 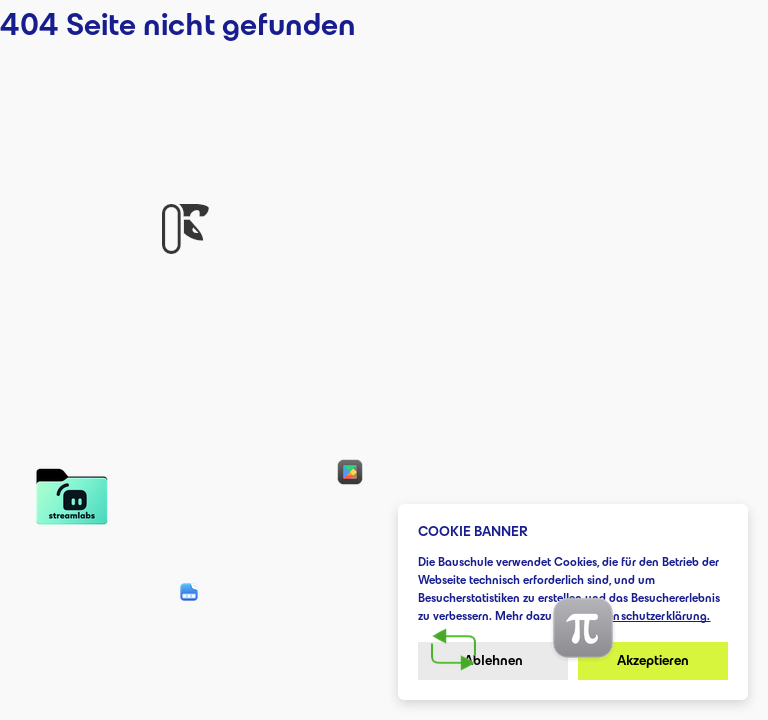 What do you see at coordinates (453, 649) in the screenshot?
I see `sync or refresh mail messages` at bounding box center [453, 649].